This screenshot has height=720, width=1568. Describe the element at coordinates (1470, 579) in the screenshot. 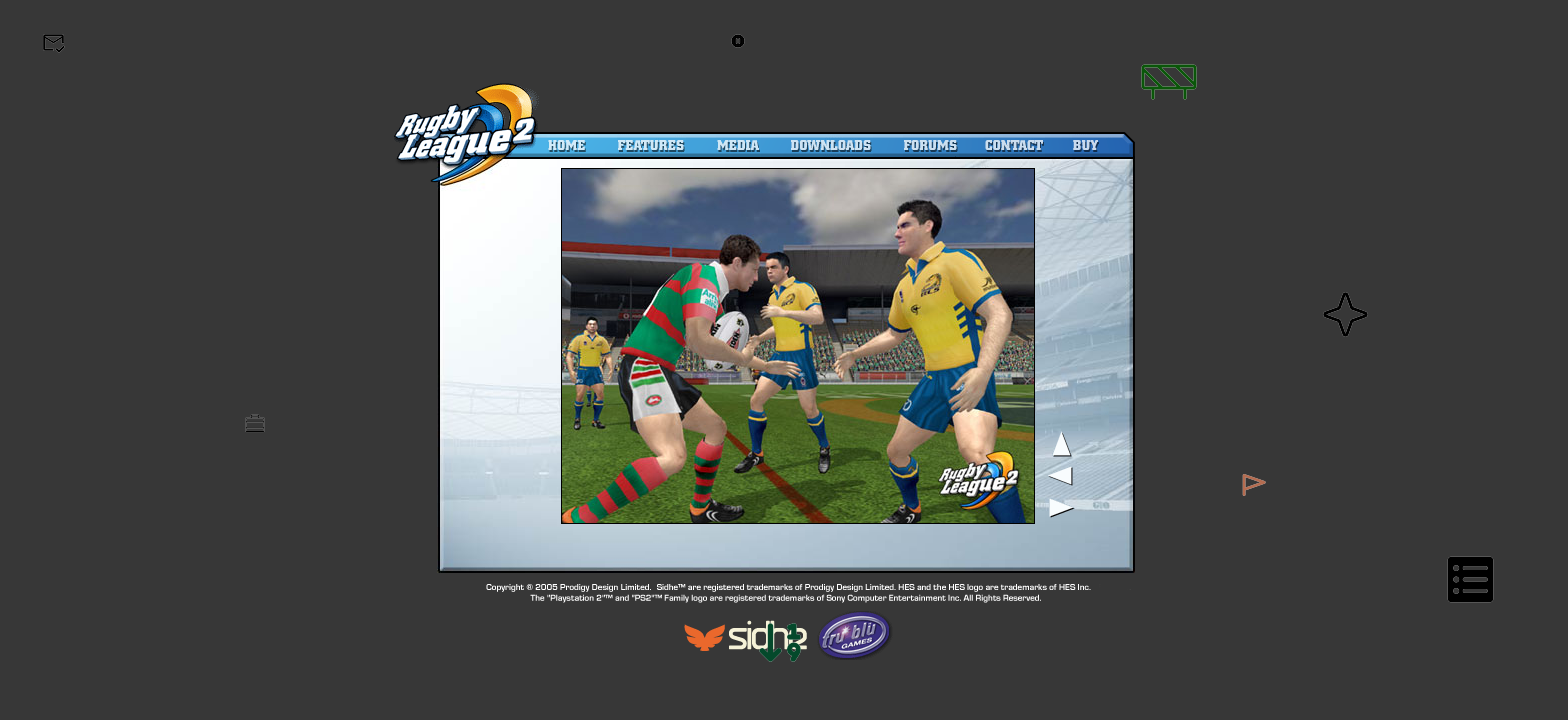

I see `view items in list format` at that location.